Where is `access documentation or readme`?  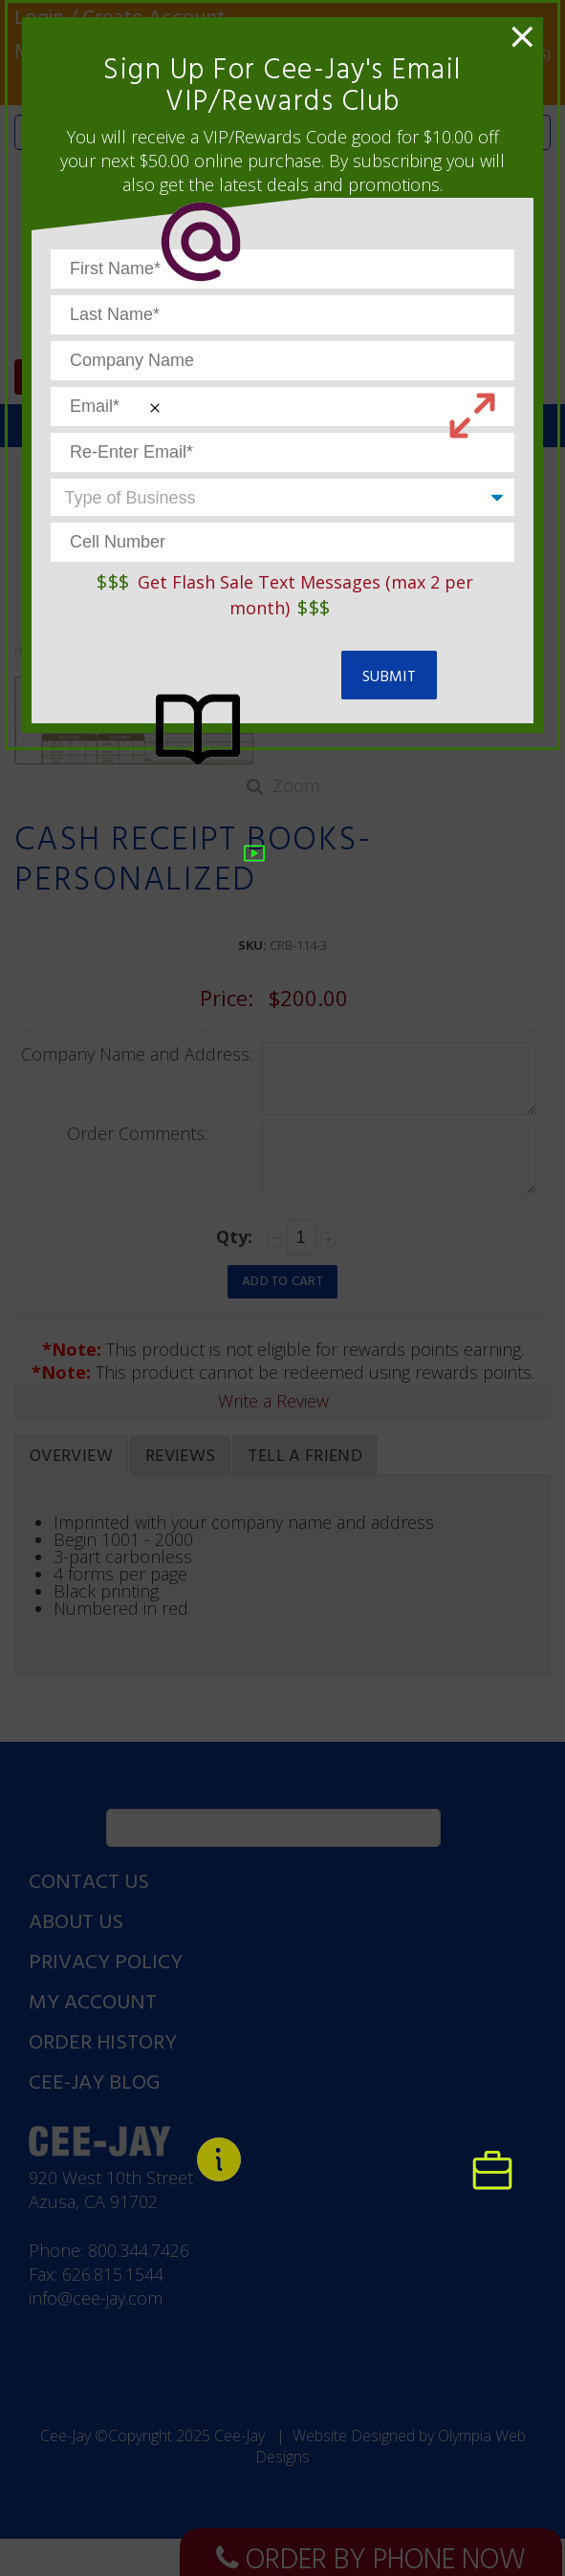
access documentation or readme is located at coordinates (198, 731).